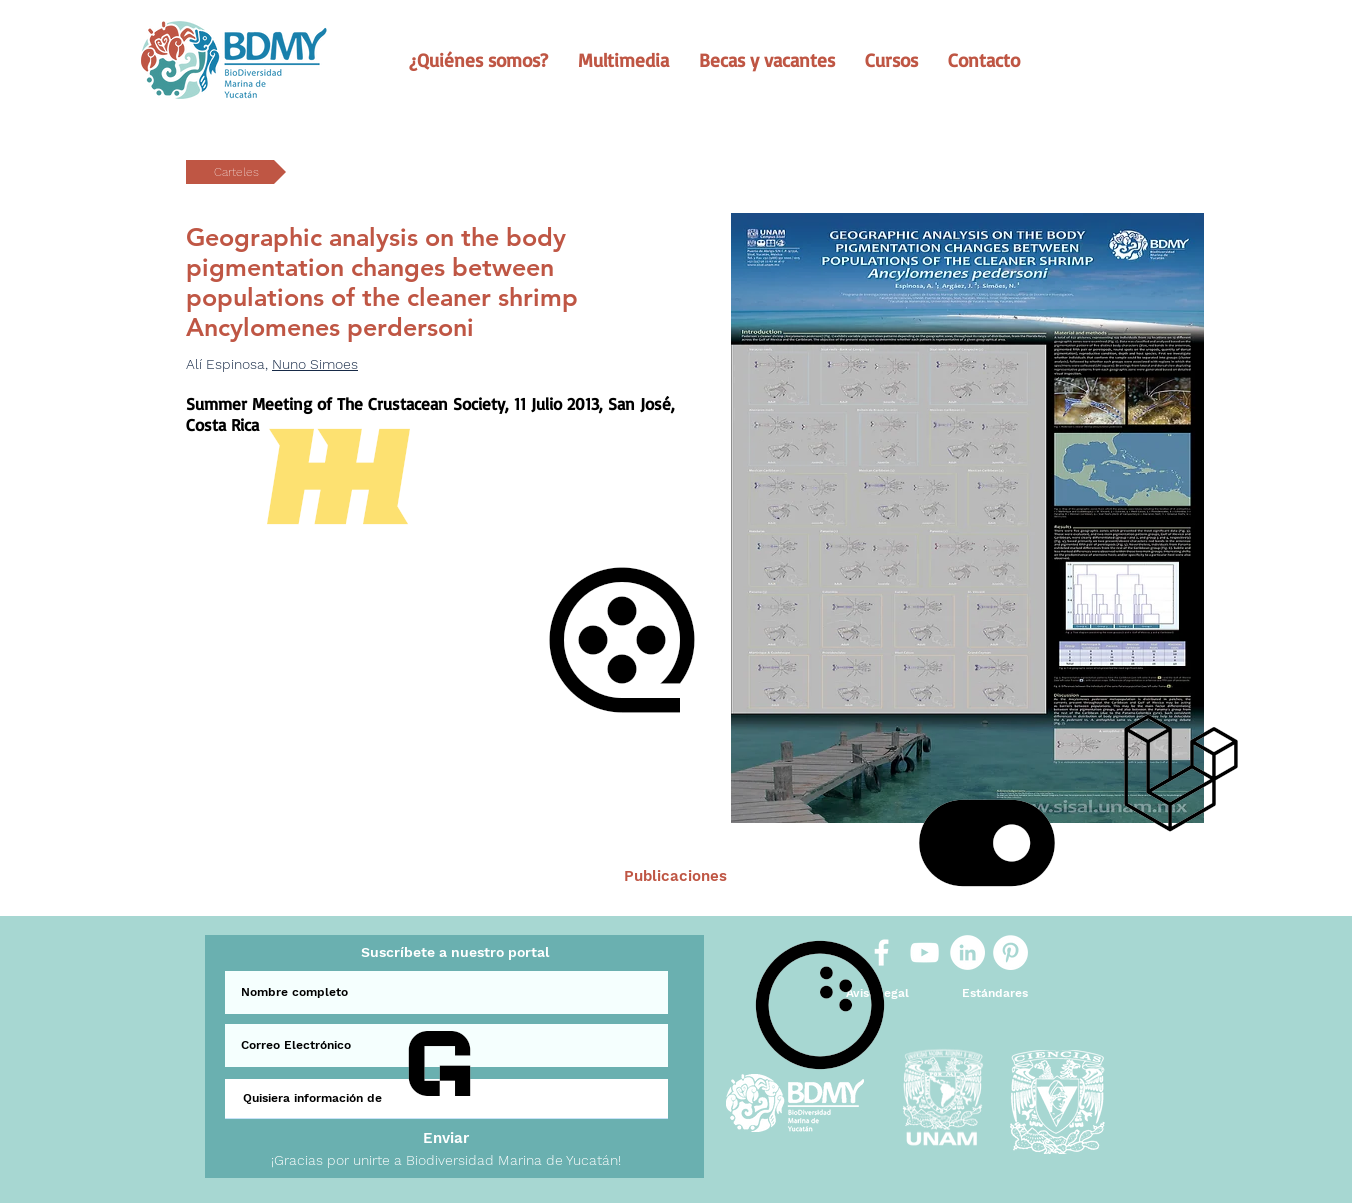 The height and width of the screenshot is (1203, 1352). I want to click on browse movies or video content, so click(622, 640).